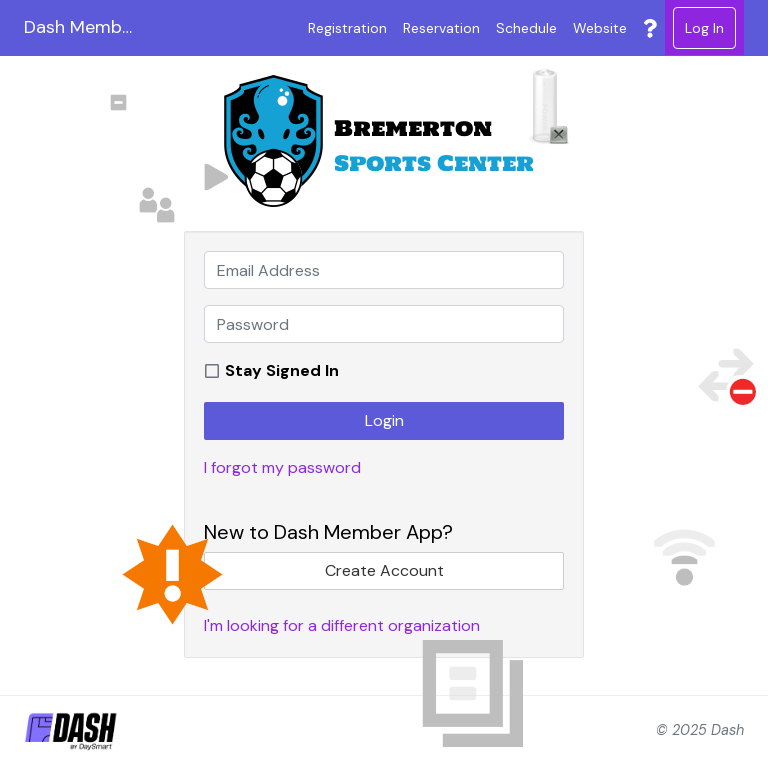 The image size is (768, 771). Describe the element at coordinates (157, 205) in the screenshot. I see `manage user accounts` at that location.